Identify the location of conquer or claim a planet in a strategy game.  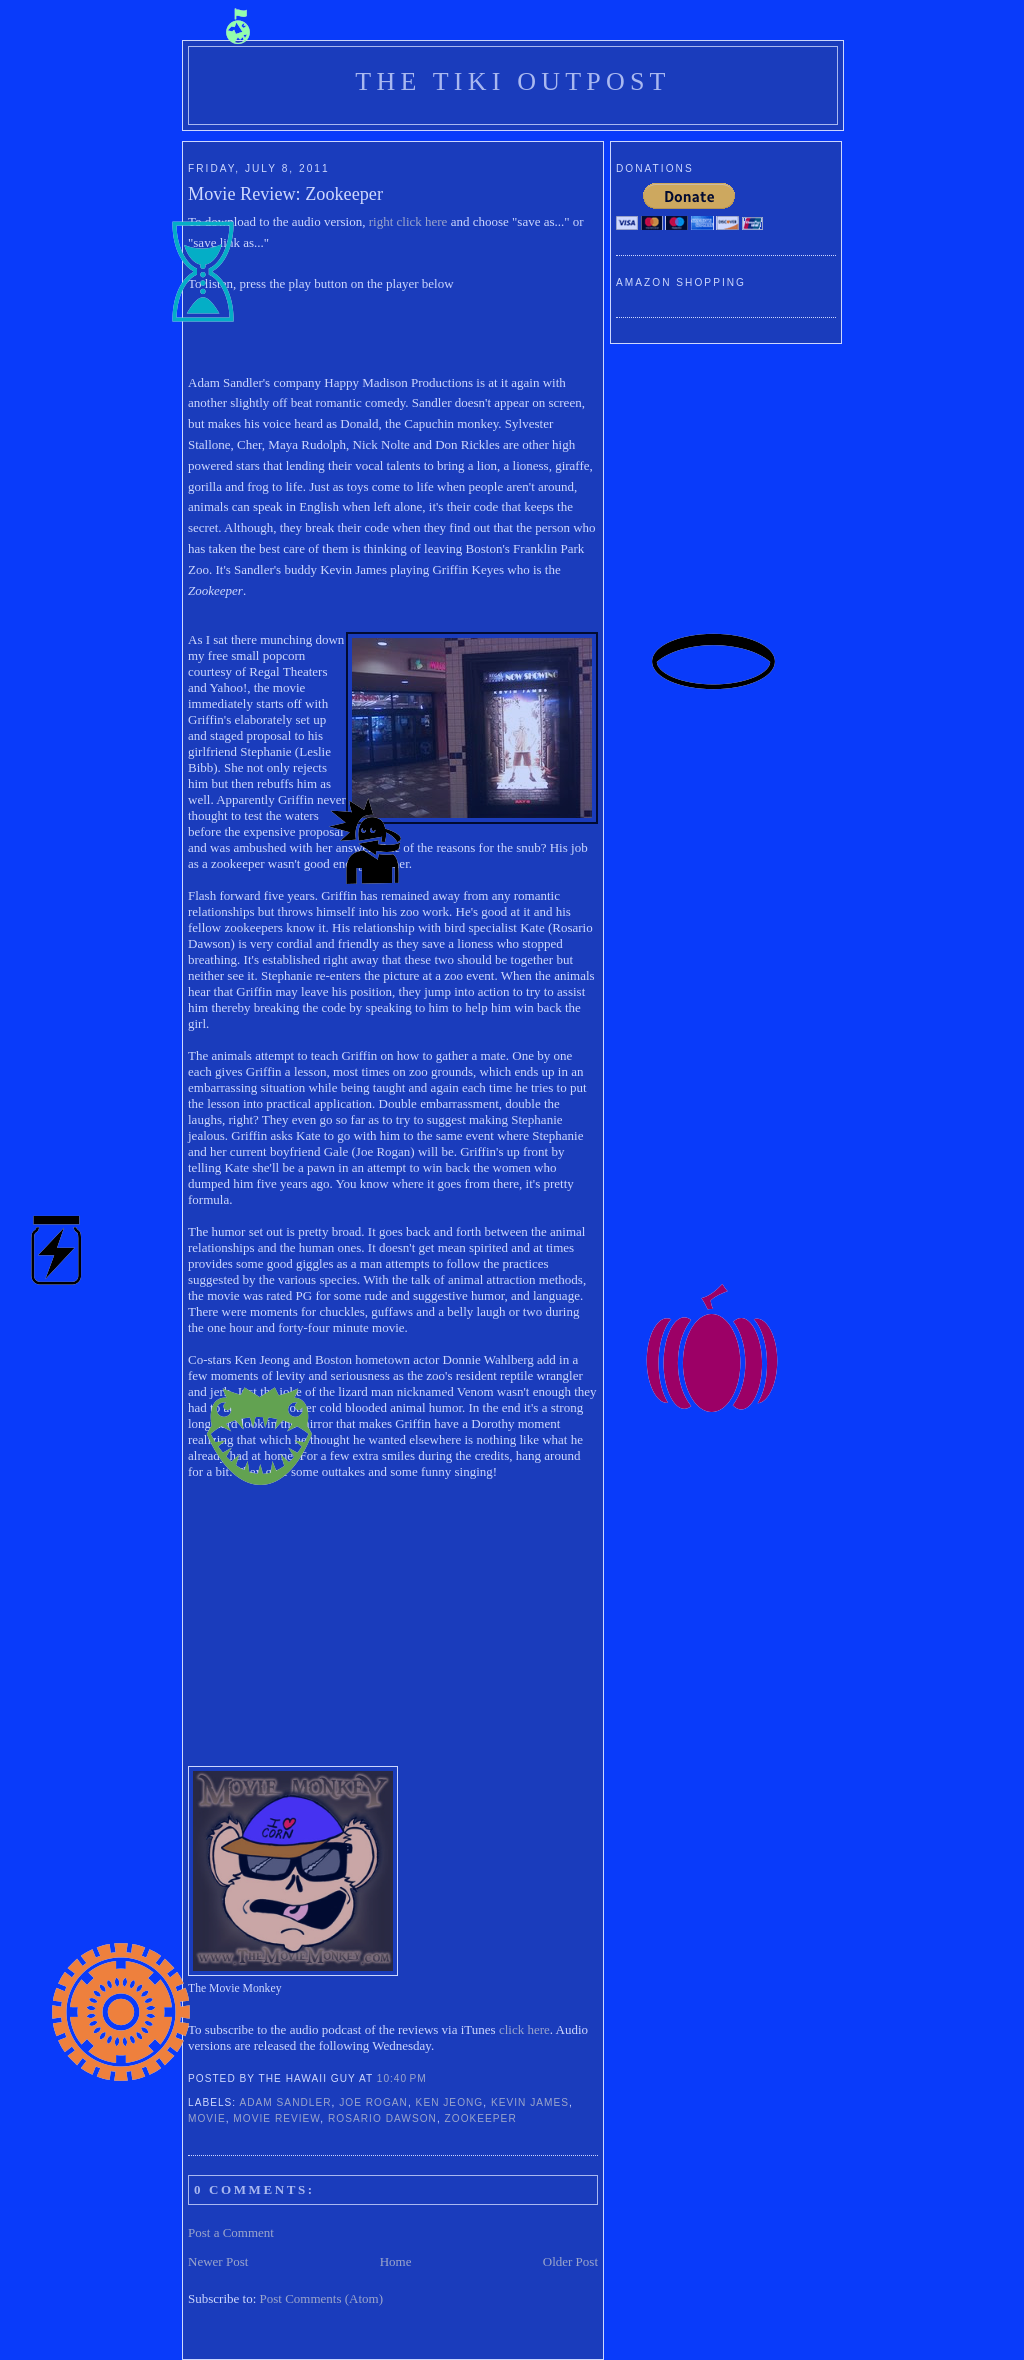
(238, 26).